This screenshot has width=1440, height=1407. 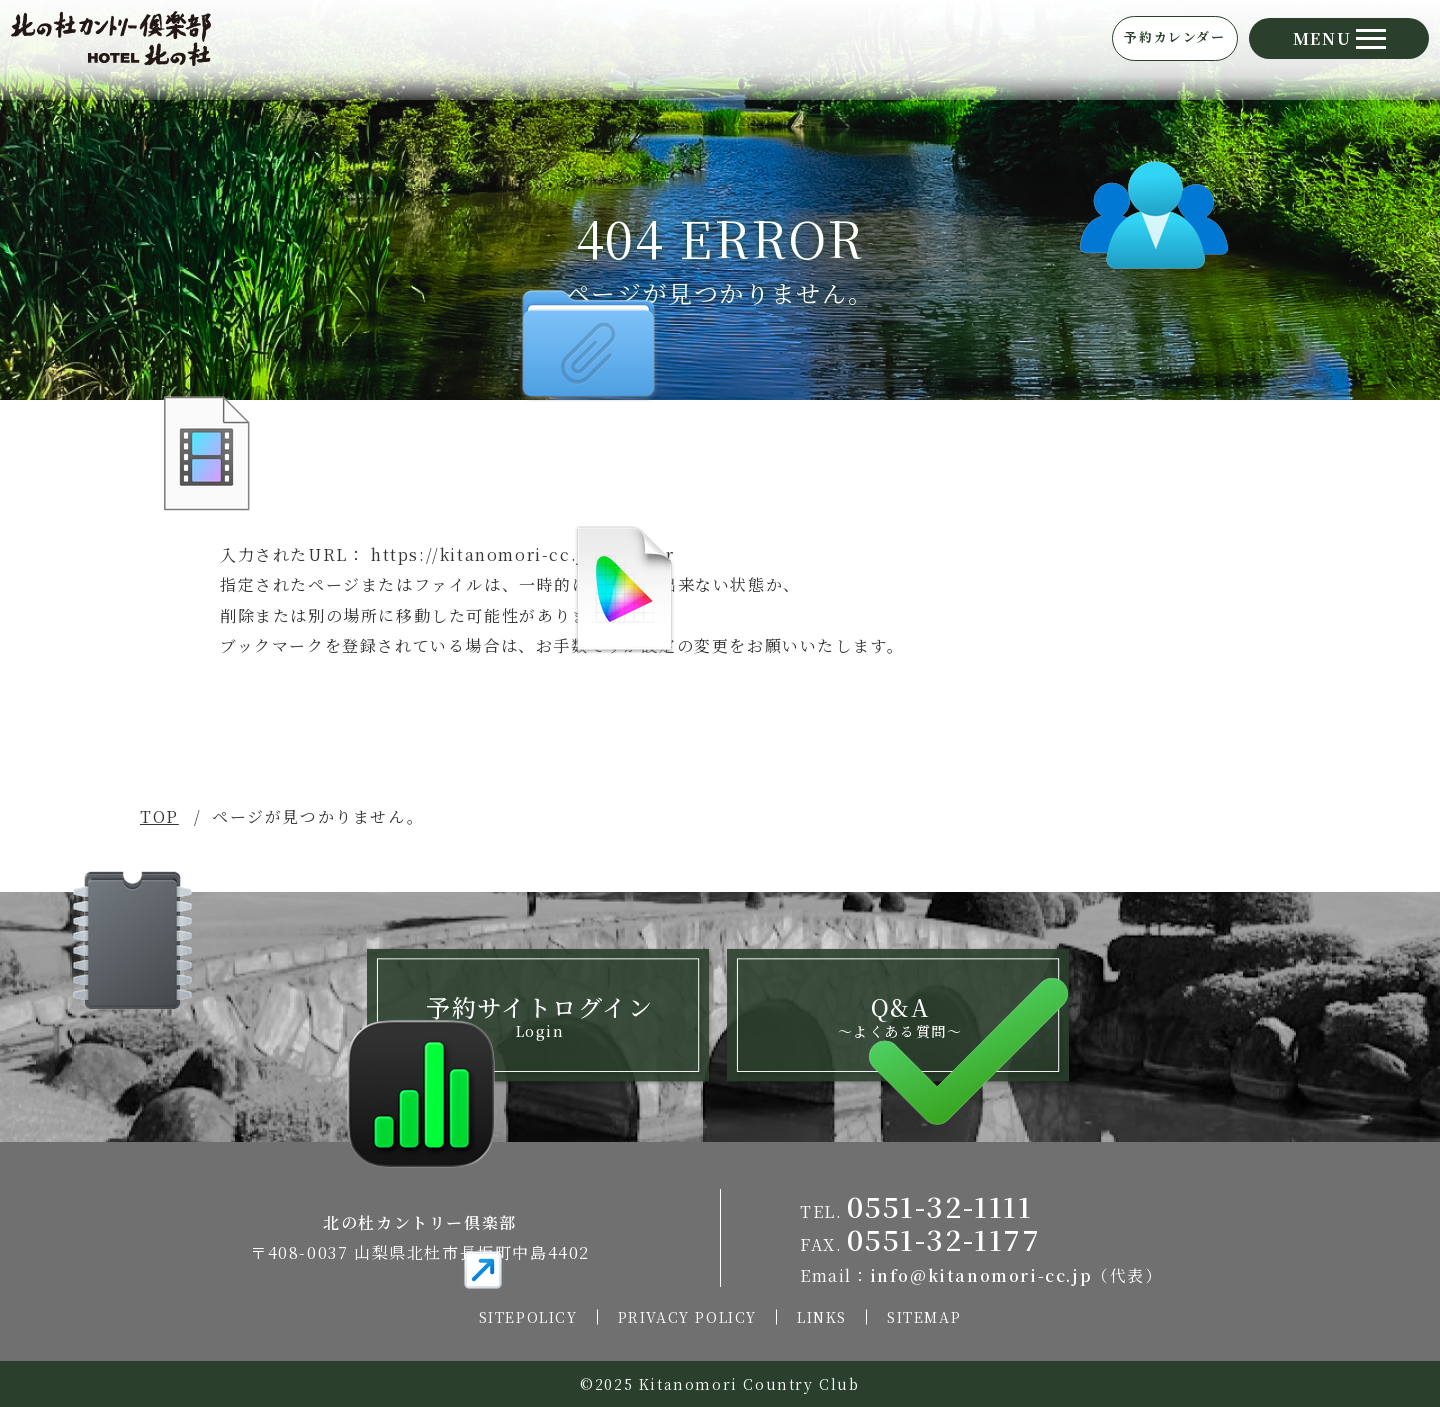 I want to click on open the community app, so click(x=1154, y=215).